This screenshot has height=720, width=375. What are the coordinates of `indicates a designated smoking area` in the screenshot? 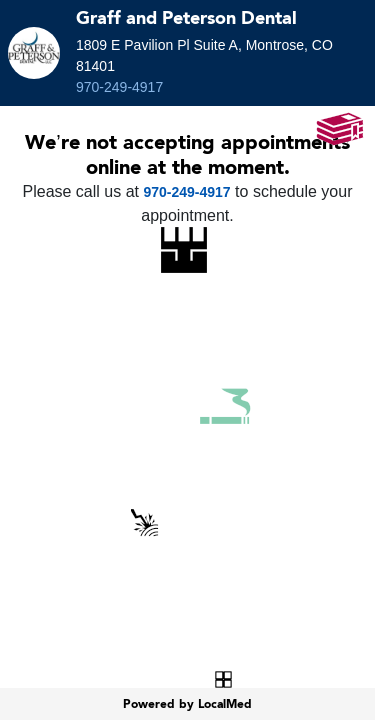 It's located at (225, 413).